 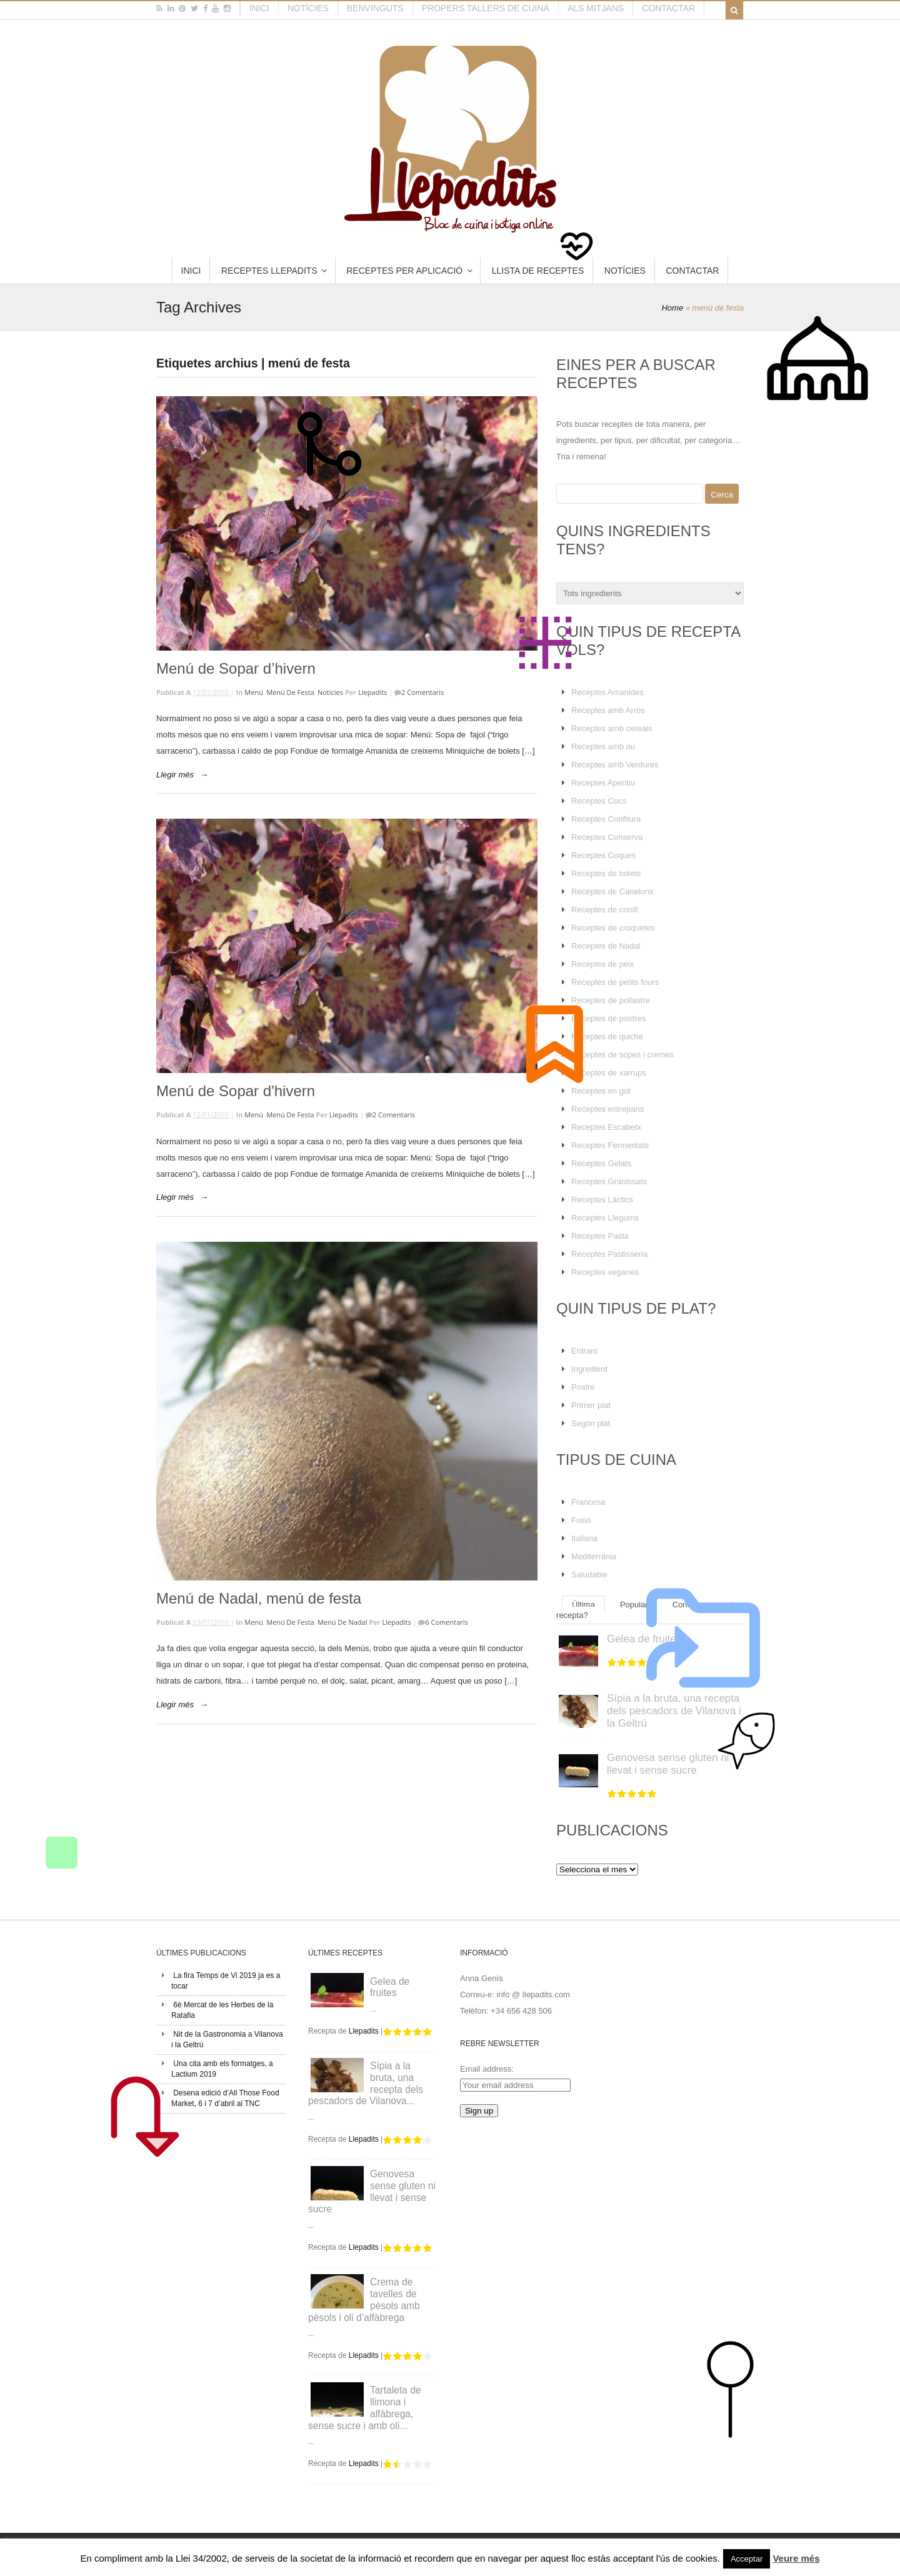 I want to click on save this item for later, so click(x=554, y=1042).